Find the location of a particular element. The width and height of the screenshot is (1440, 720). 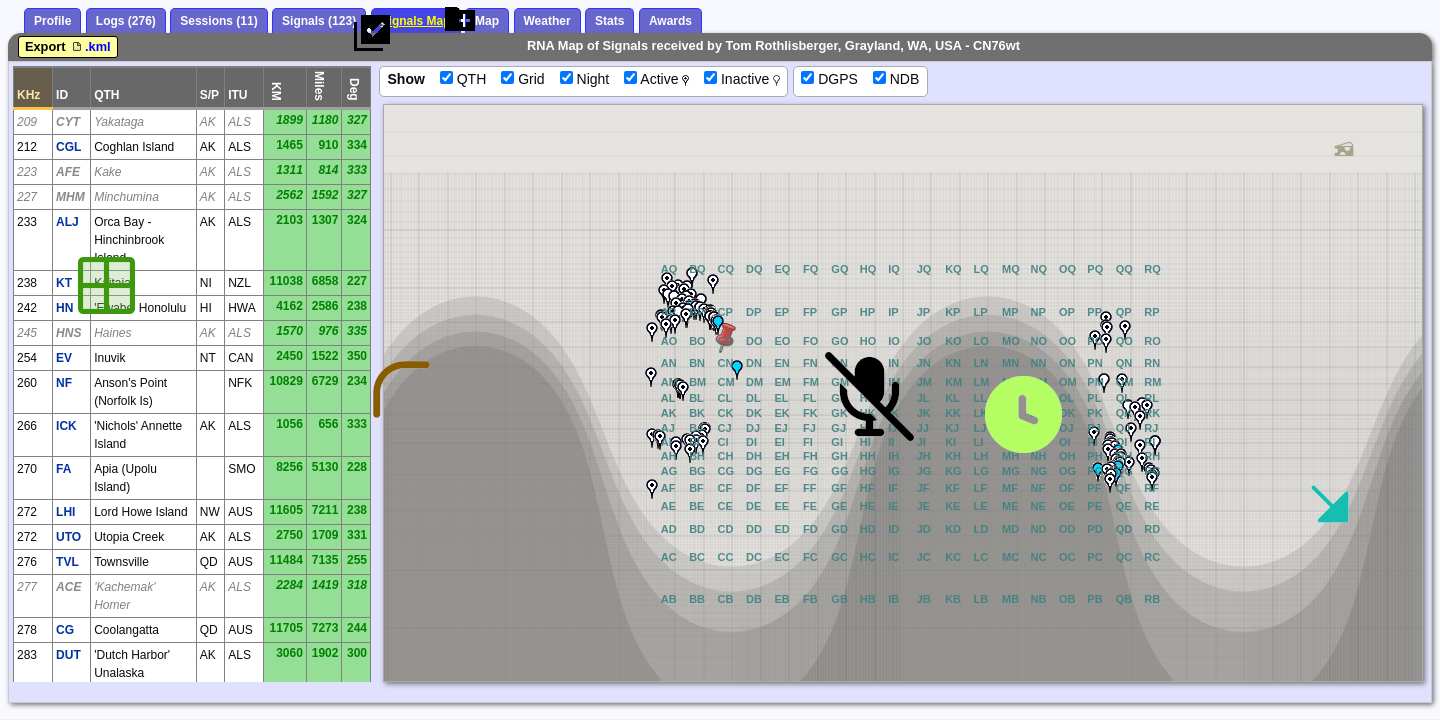

view items in grid layout is located at coordinates (106, 285).